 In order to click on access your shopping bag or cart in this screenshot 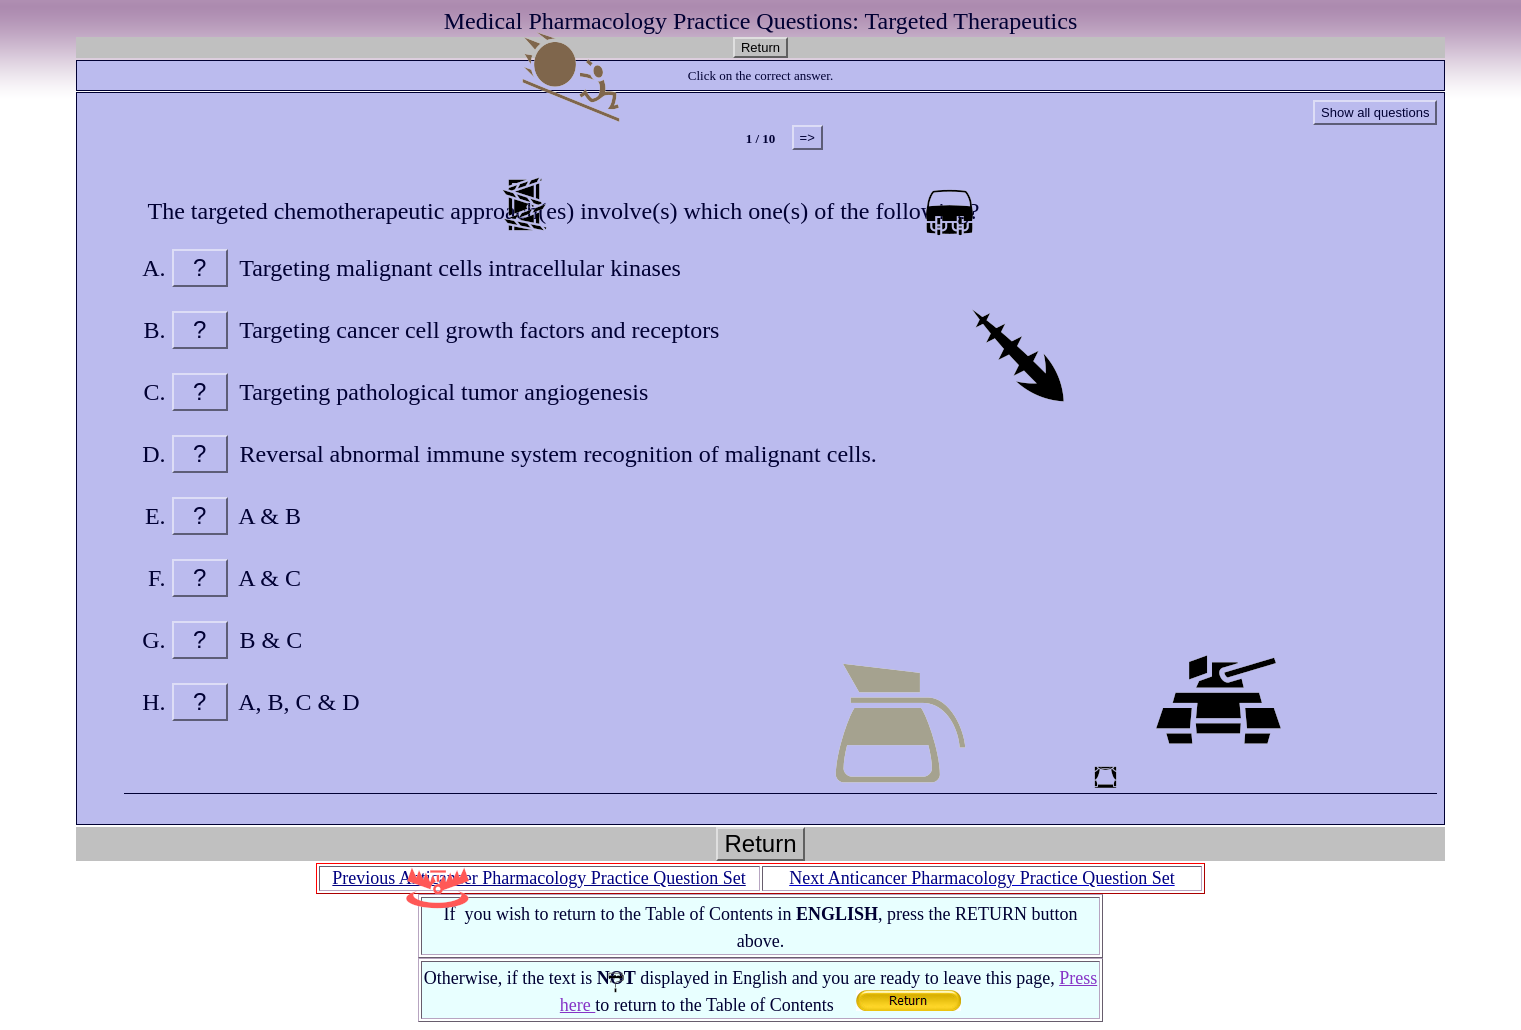, I will do `click(949, 212)`.